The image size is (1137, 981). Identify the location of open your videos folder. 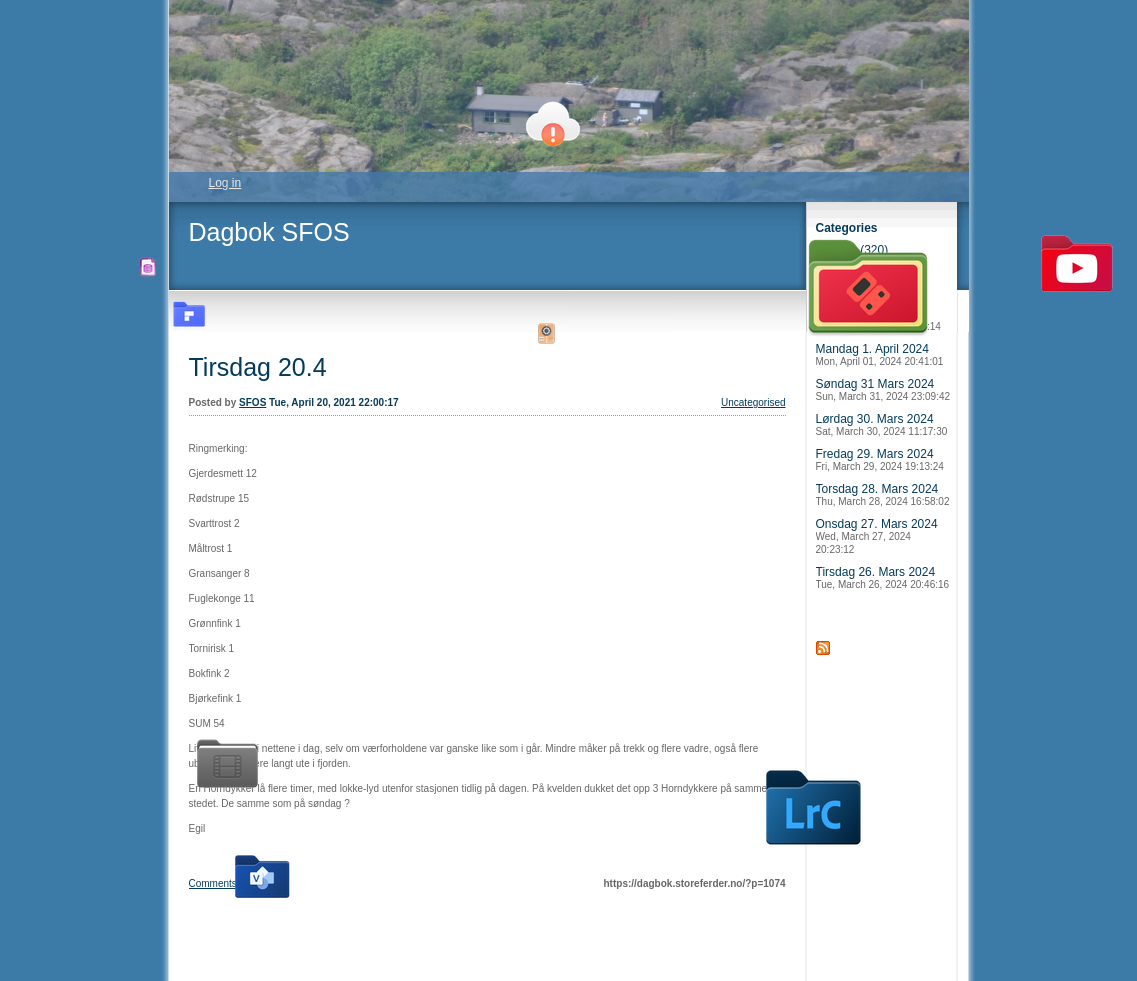
(227, 763).